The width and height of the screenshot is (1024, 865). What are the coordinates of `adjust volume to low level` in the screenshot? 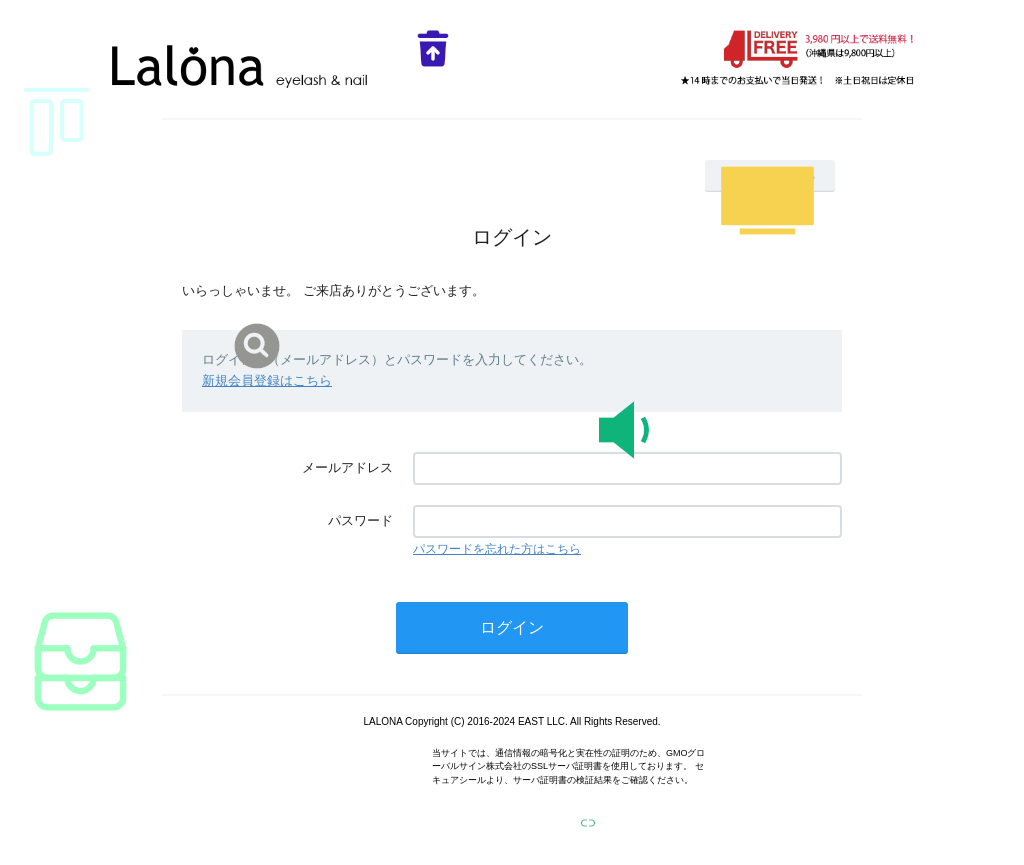 It's located at (624, 430).